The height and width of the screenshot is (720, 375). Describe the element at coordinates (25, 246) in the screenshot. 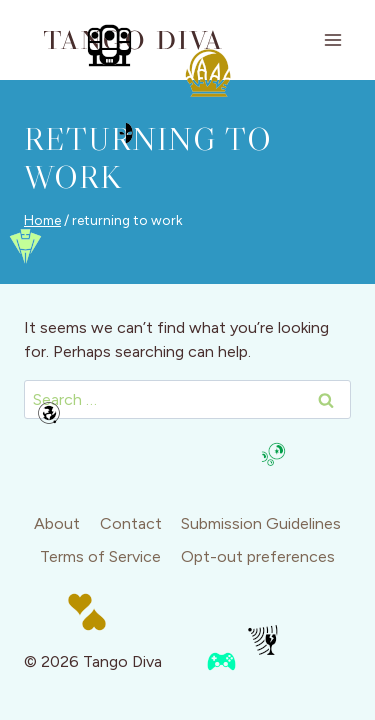

I see `activate defensive shield or guard ability` at that location.